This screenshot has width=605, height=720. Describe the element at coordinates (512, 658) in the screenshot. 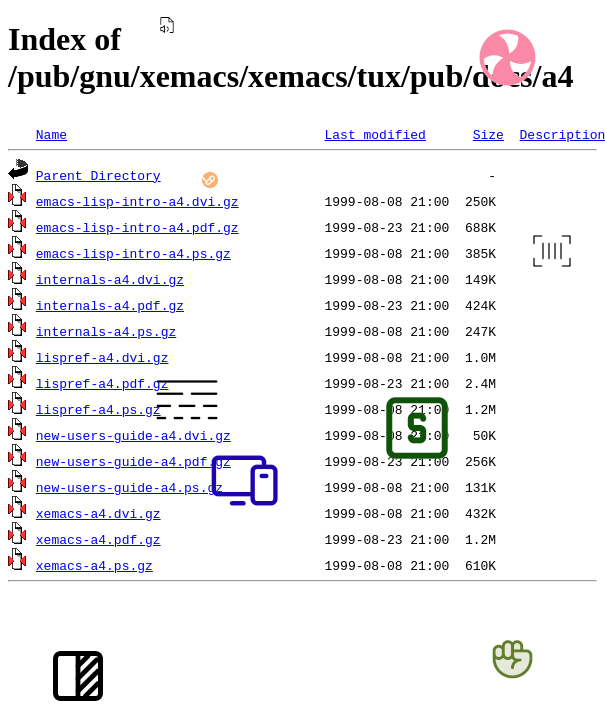

I see `indicates solidarity or support action` at that location.